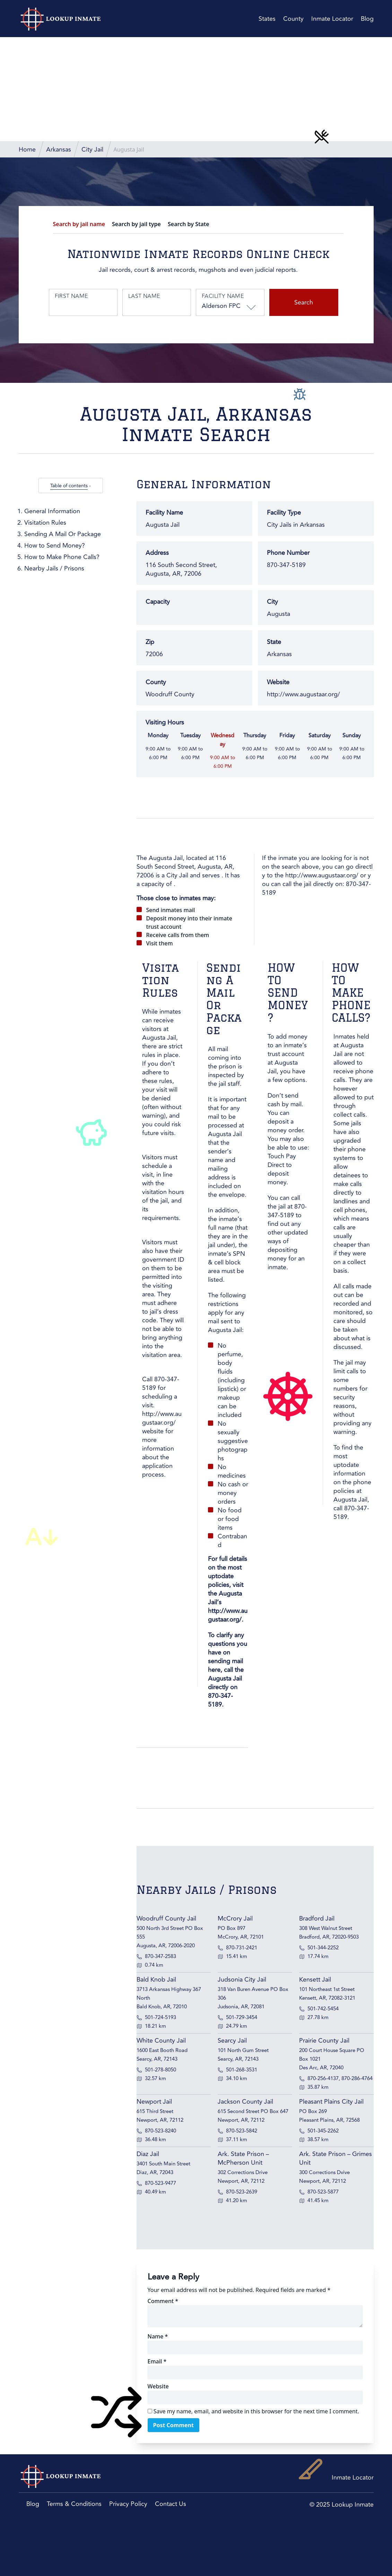 This screenshot has width=392, height=2576. What do you see at coordinates (288, 1396) in the screenshot?
I see `navigate to steering or navigation controls` at bounding box center [288, 1396].